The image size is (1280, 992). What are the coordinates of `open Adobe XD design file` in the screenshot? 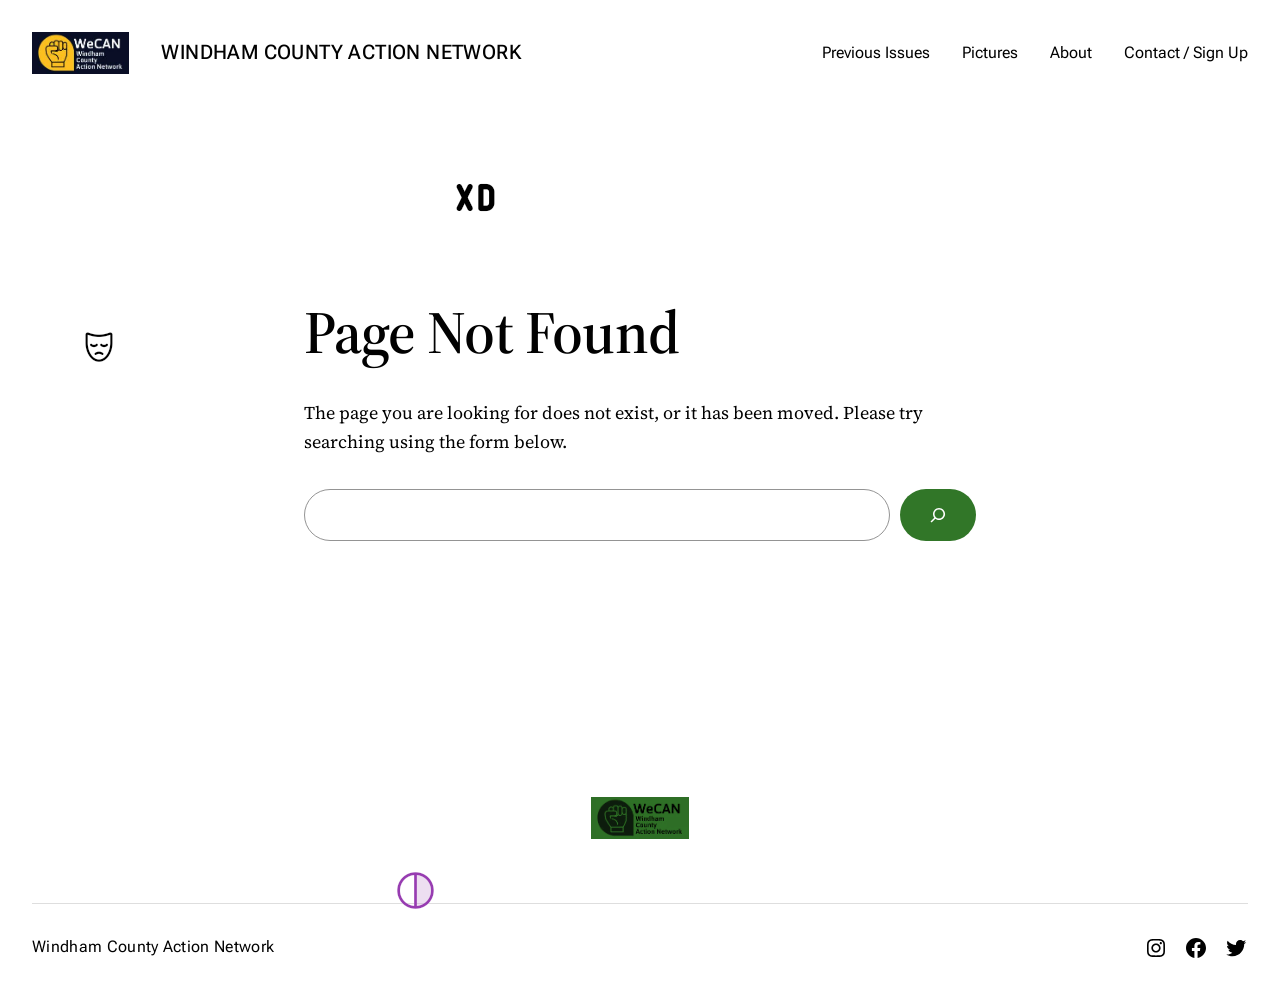 It's located at (475, 197).